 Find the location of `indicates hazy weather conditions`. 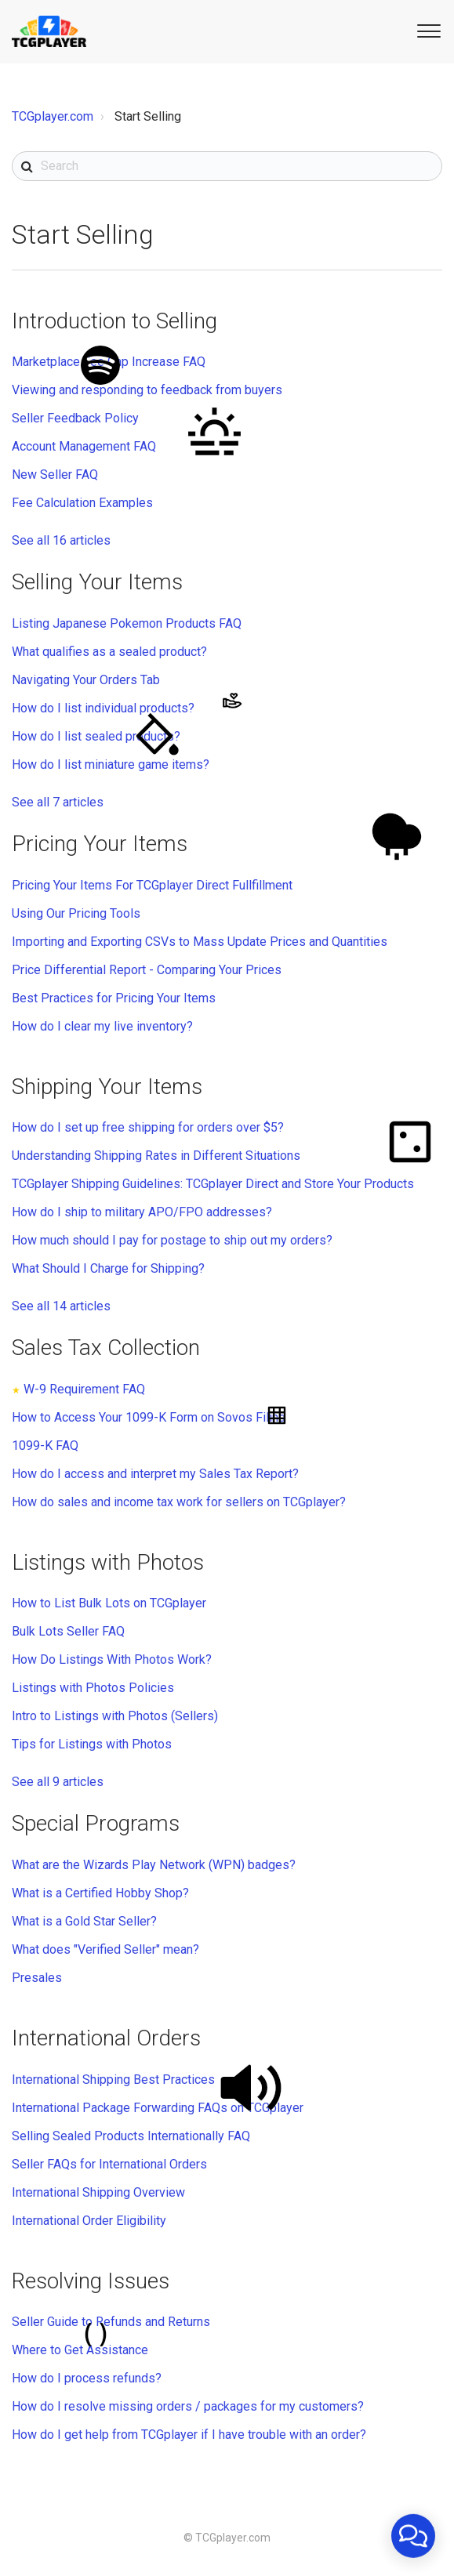

indicates hazy weather conditions is located at coordinates (214, 433).